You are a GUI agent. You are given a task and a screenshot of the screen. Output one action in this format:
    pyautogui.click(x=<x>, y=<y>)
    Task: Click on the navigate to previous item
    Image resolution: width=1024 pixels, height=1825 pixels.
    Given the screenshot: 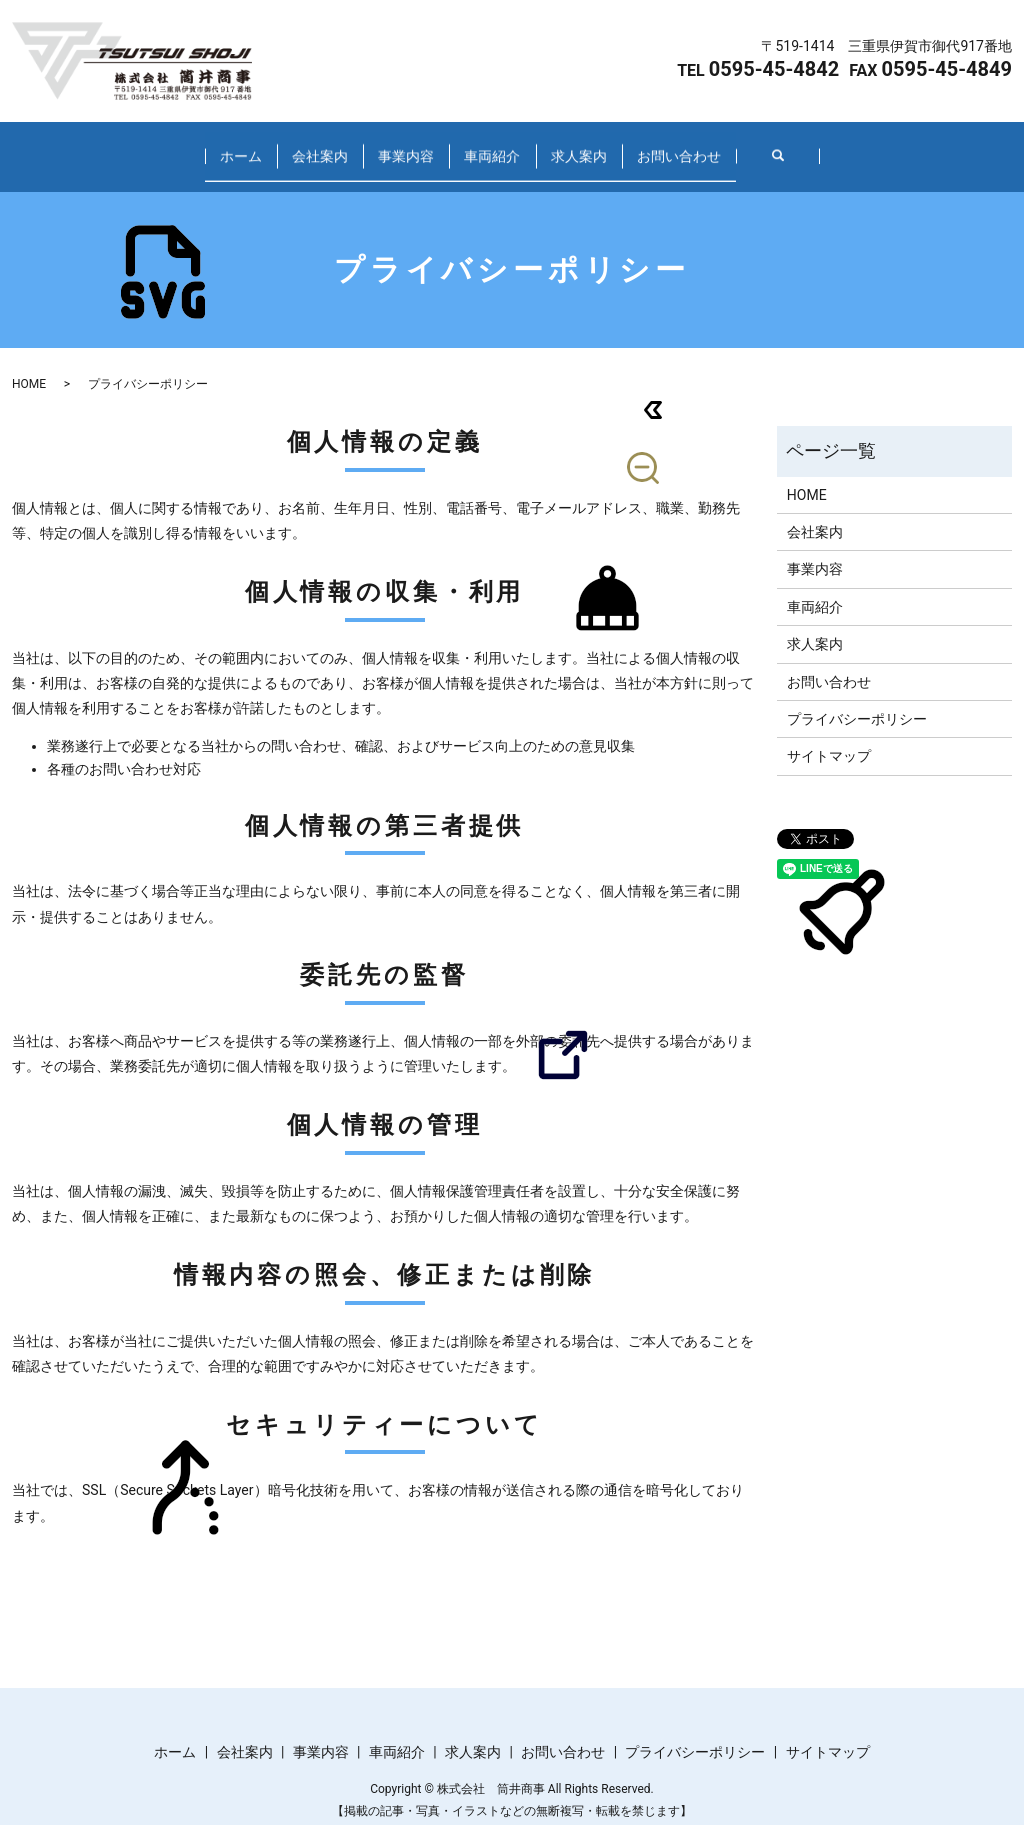 What is the action you would take?
    pyautogui.click(x=653, y=410)
    